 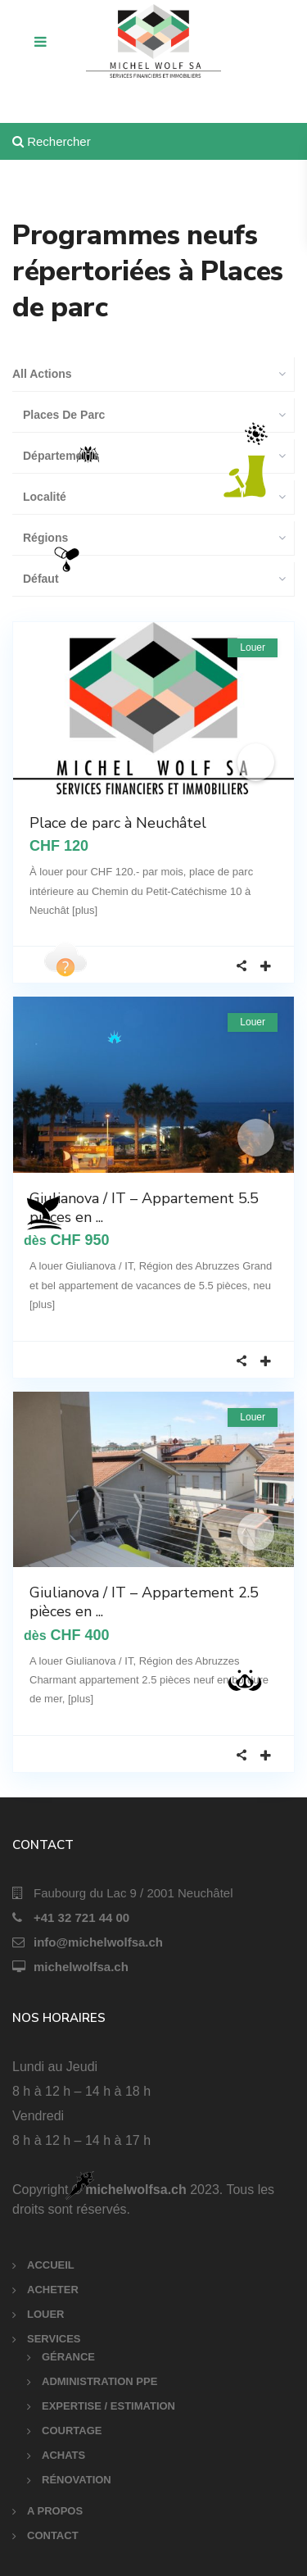 I want to click on bat creature icon for halloween or horror-themed game, so click(x=88, y=454).